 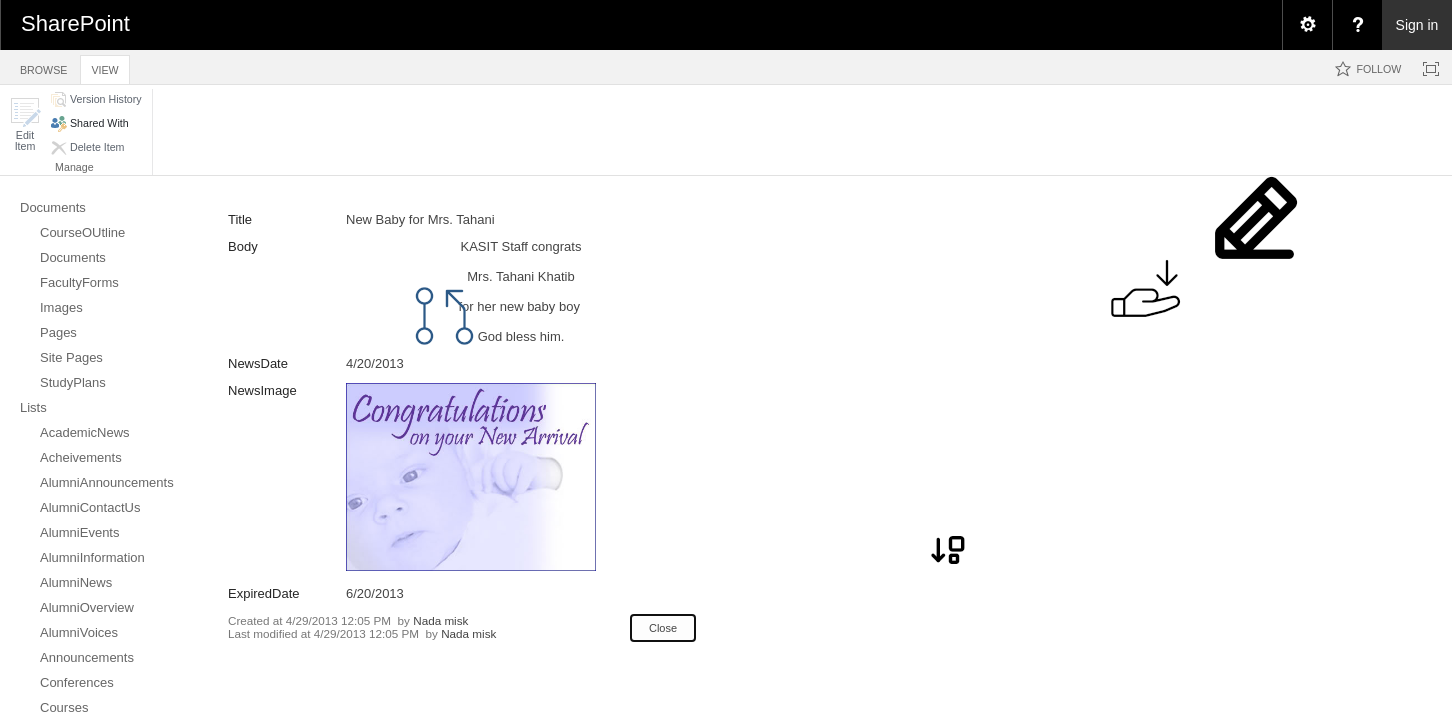 What do you see at coordinates (442, 316) in the screenshot?
I see `create a new pull request` at bounding box center [442, 316].